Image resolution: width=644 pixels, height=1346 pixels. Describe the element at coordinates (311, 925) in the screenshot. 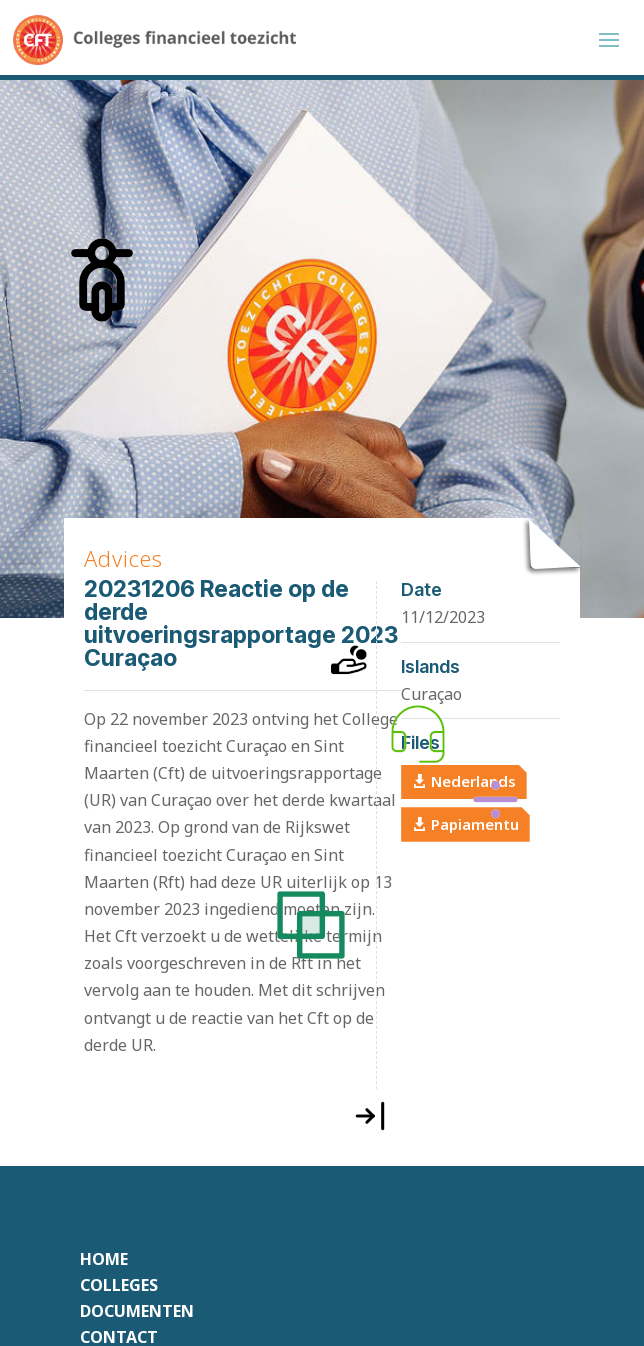

I see `merge or intersect selected layers` at that location.